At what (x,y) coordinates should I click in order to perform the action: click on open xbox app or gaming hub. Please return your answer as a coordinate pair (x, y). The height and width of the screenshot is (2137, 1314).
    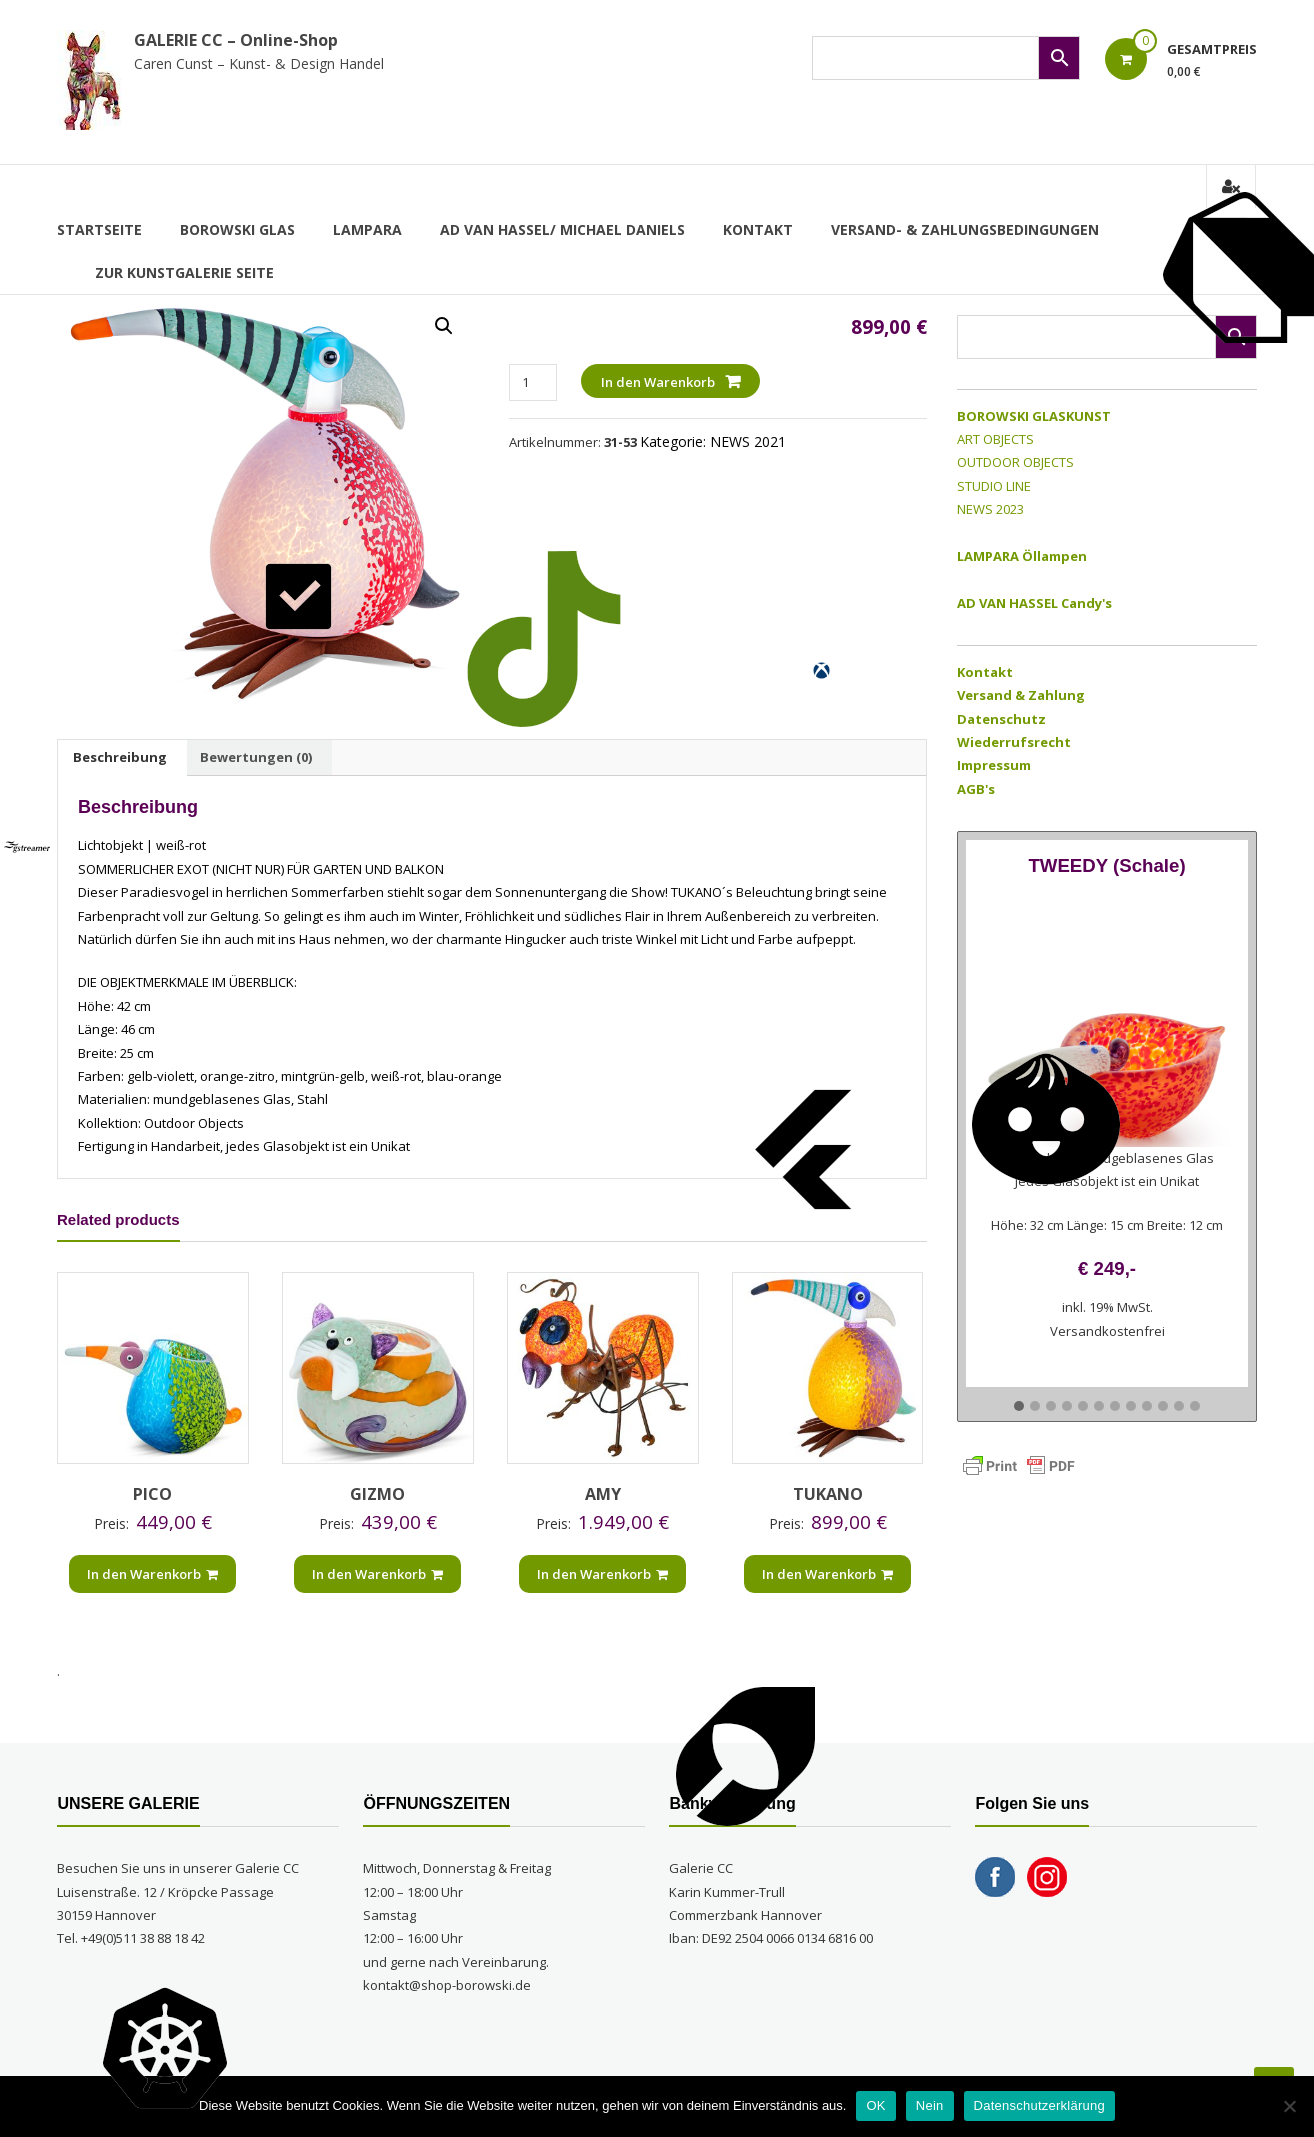
    Looking at the image, I should click on (821, 670).